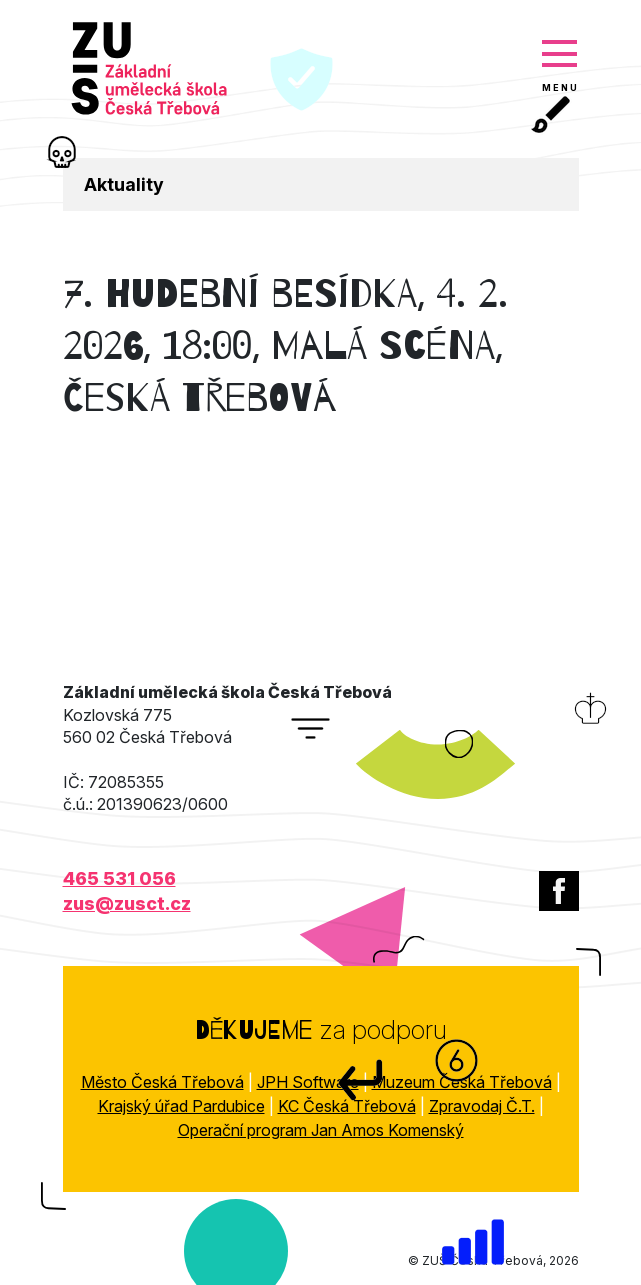  Describe the element at coordinates (310, 728) in the screenshot. I see `filter or sort content` at that location.